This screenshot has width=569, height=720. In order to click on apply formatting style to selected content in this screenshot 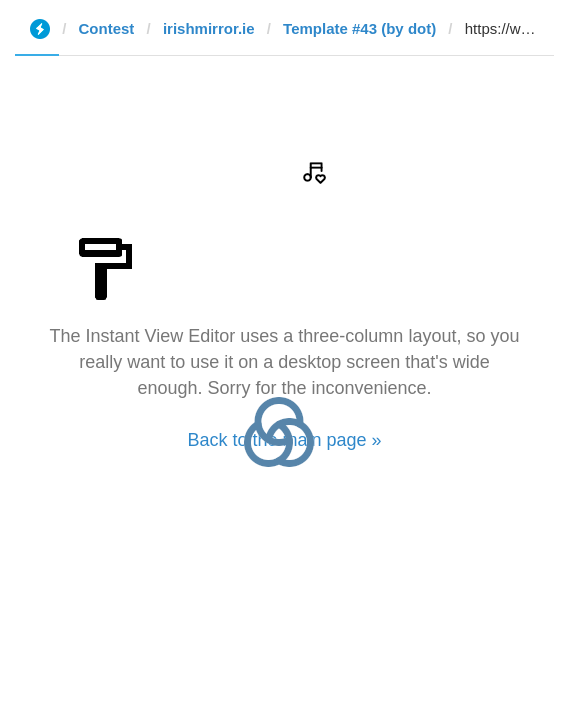, I will do `click(104, 269)`.